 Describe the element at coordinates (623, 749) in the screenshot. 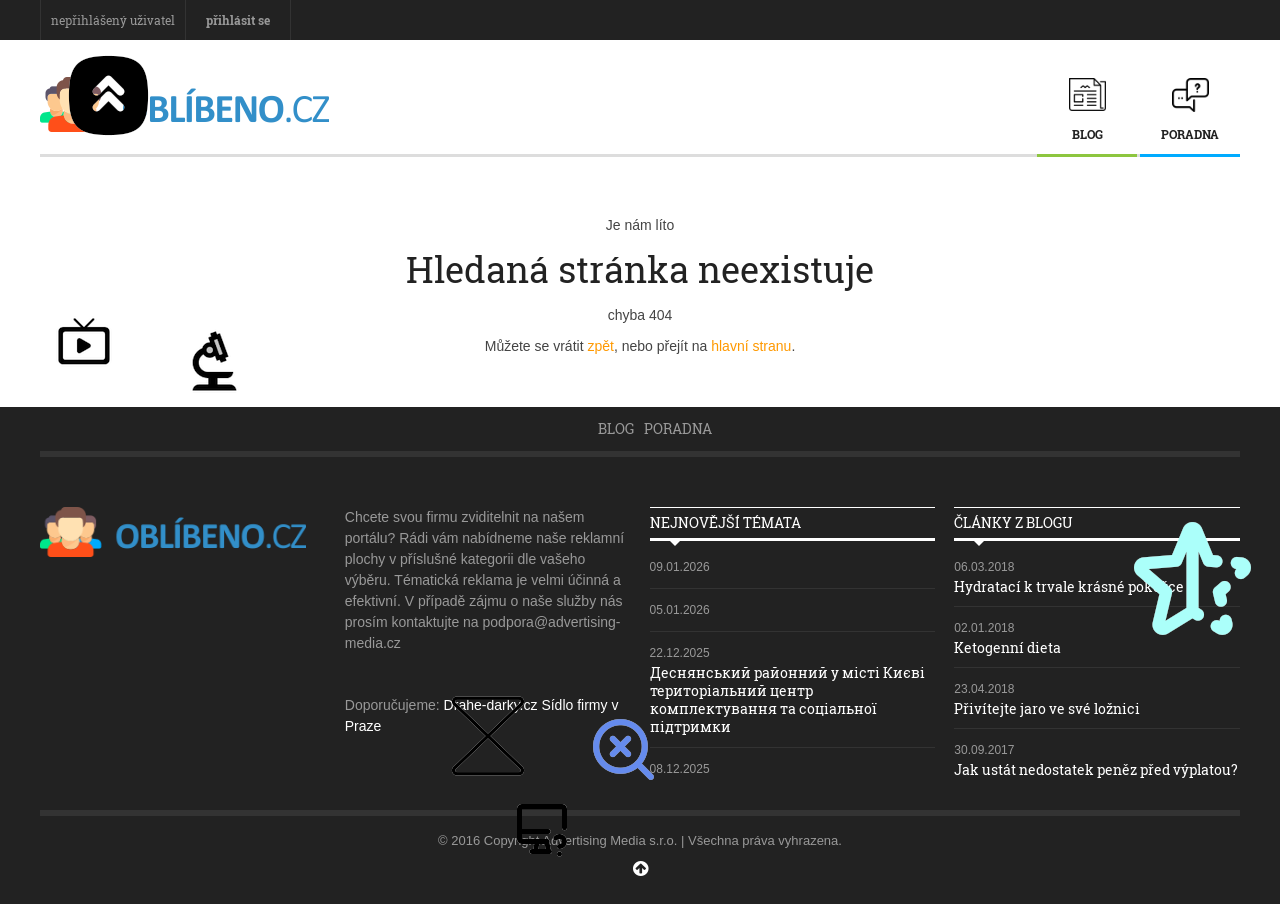

I see `clear search query` at that location.